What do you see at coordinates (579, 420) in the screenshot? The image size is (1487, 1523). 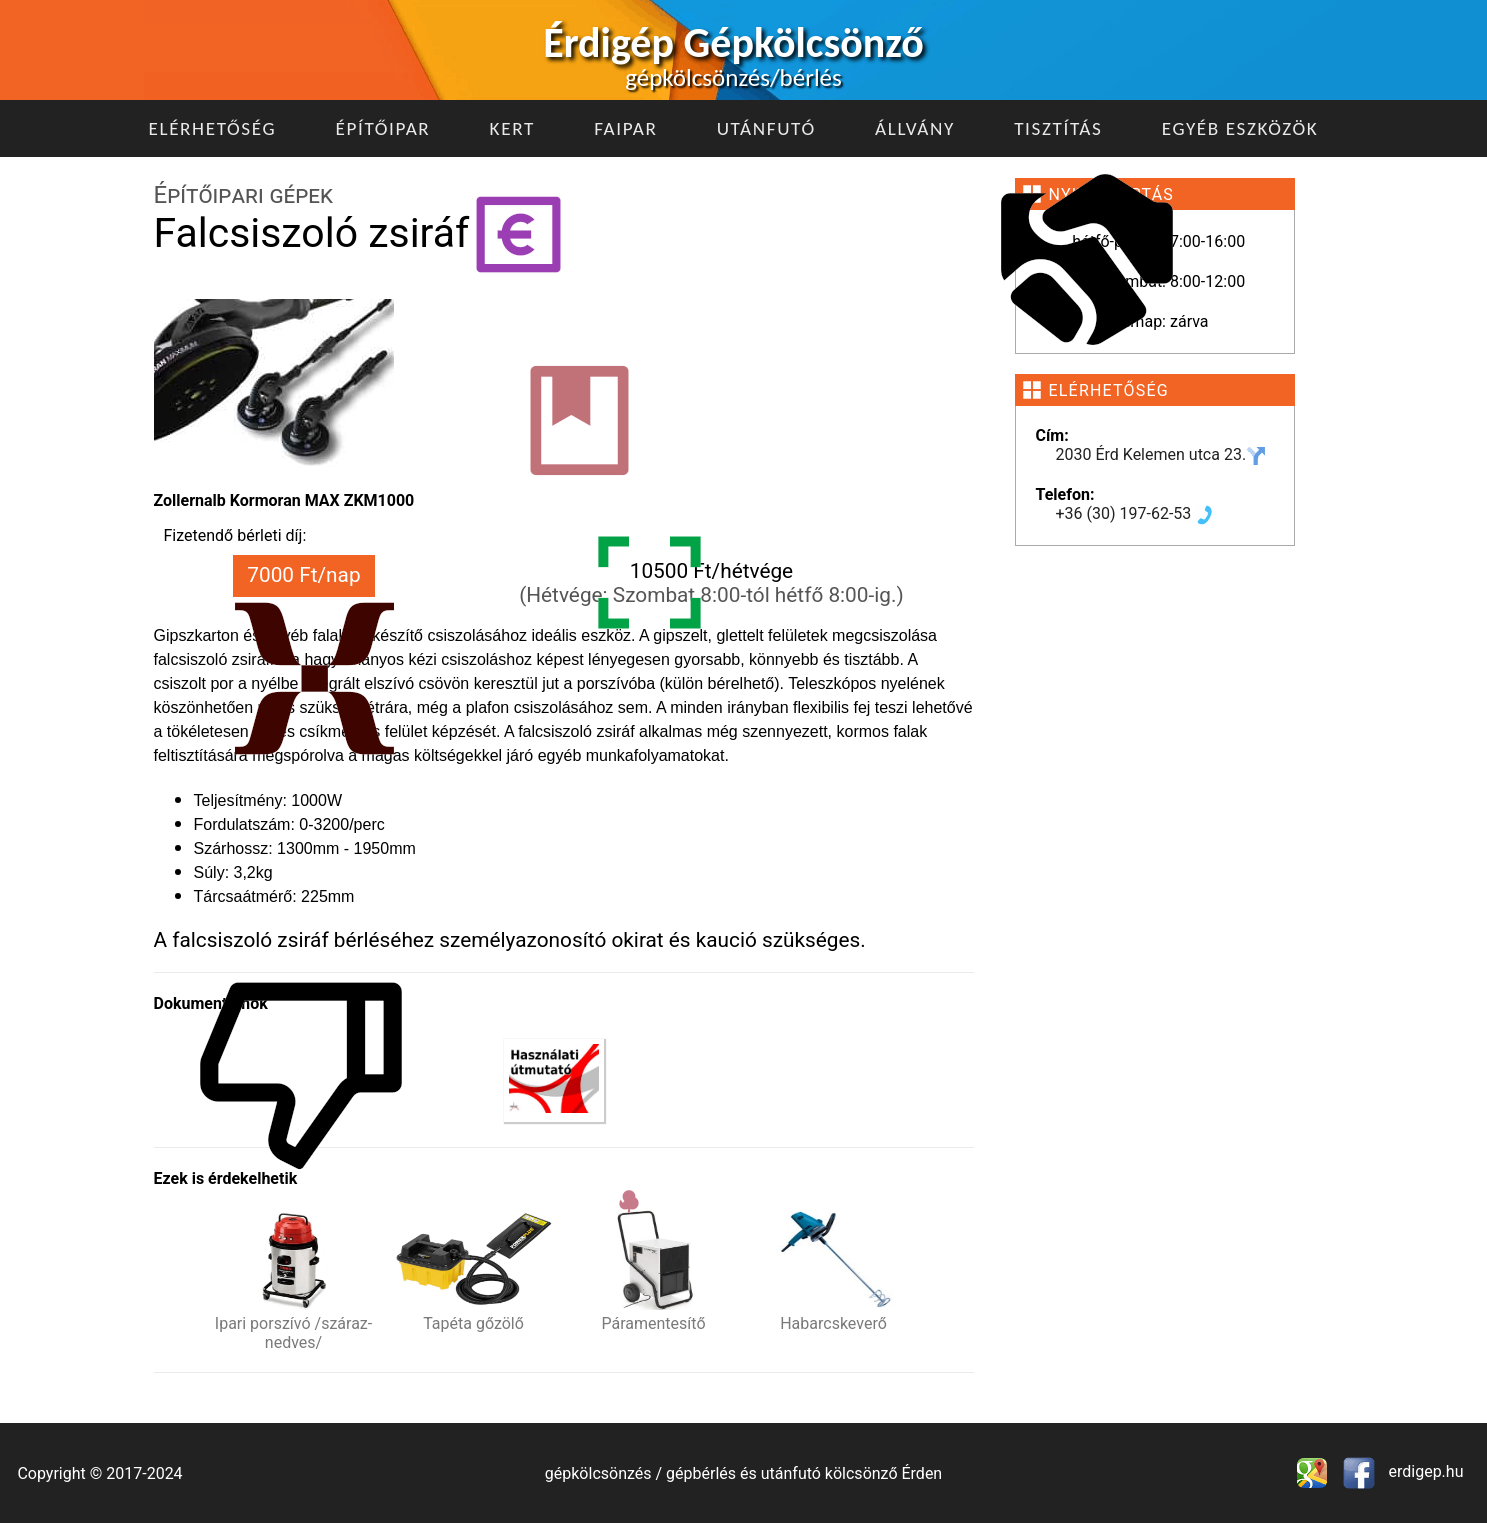 I see `view bookmarked file` at bounding box center [579, 420].